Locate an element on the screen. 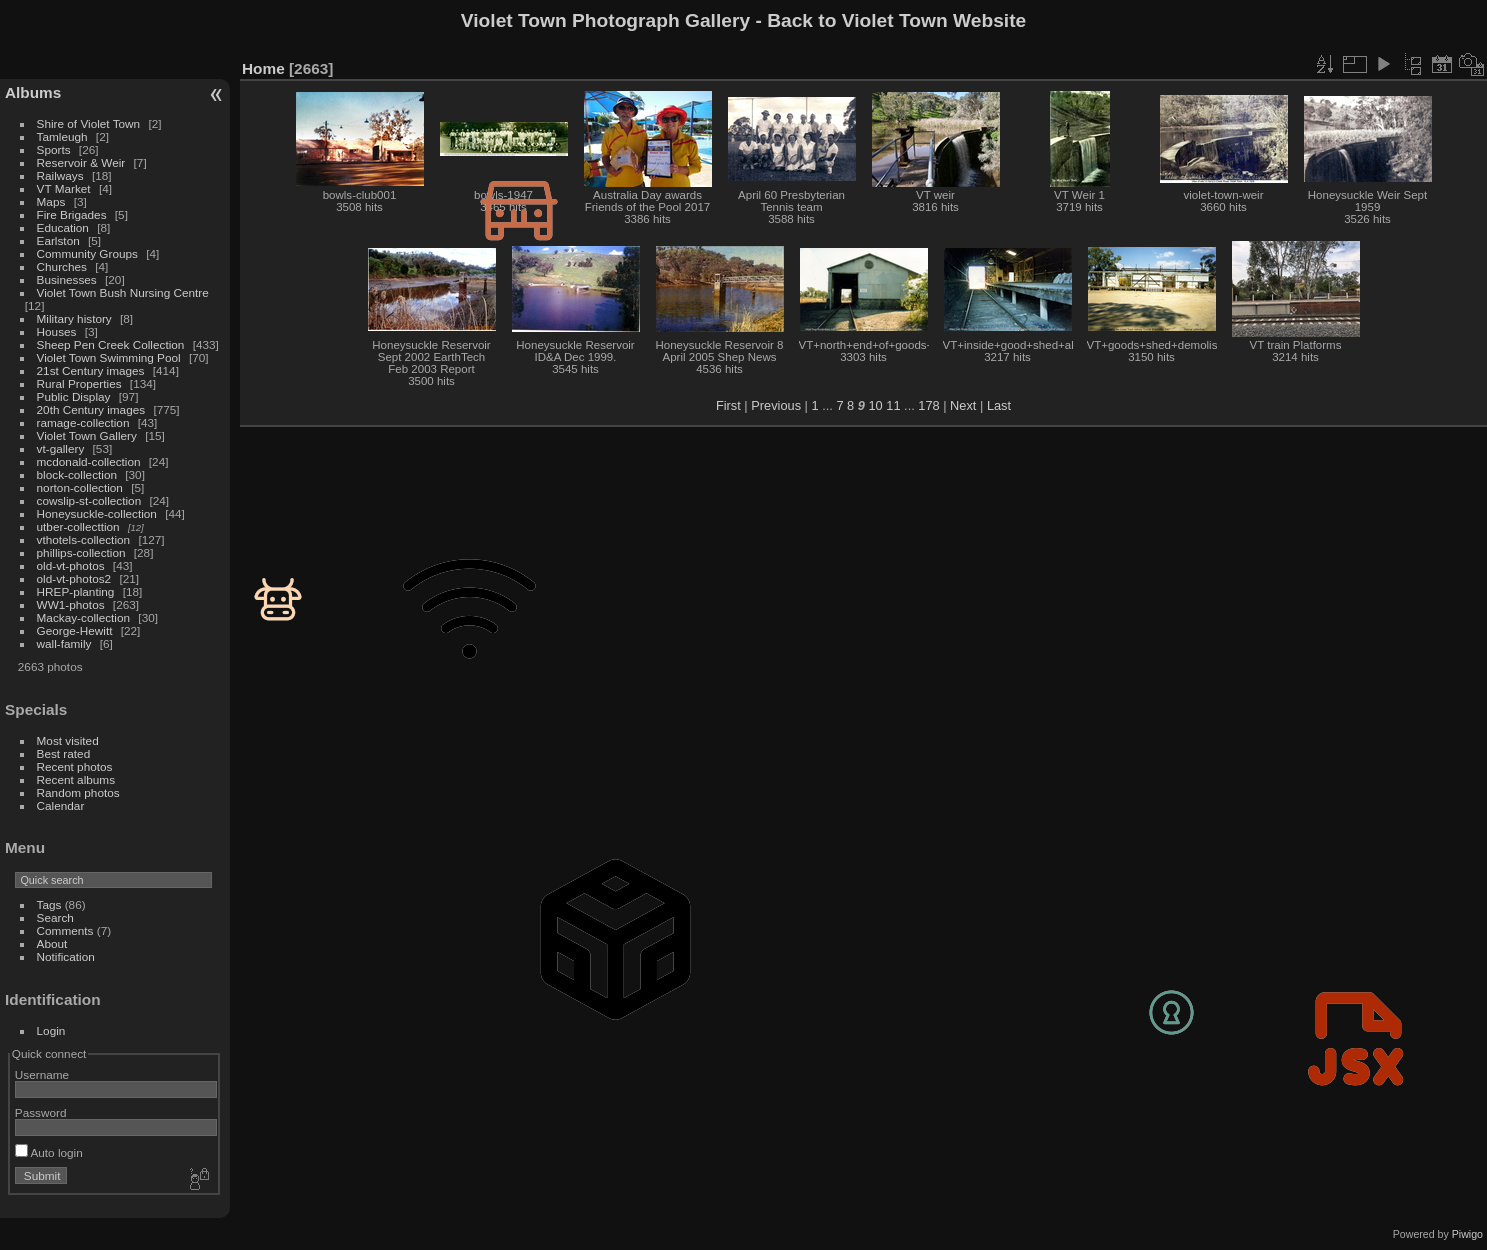 This screenshot has height=1250, width=1487. browse farm or agriculture related content is located at coordinates (278, 600).